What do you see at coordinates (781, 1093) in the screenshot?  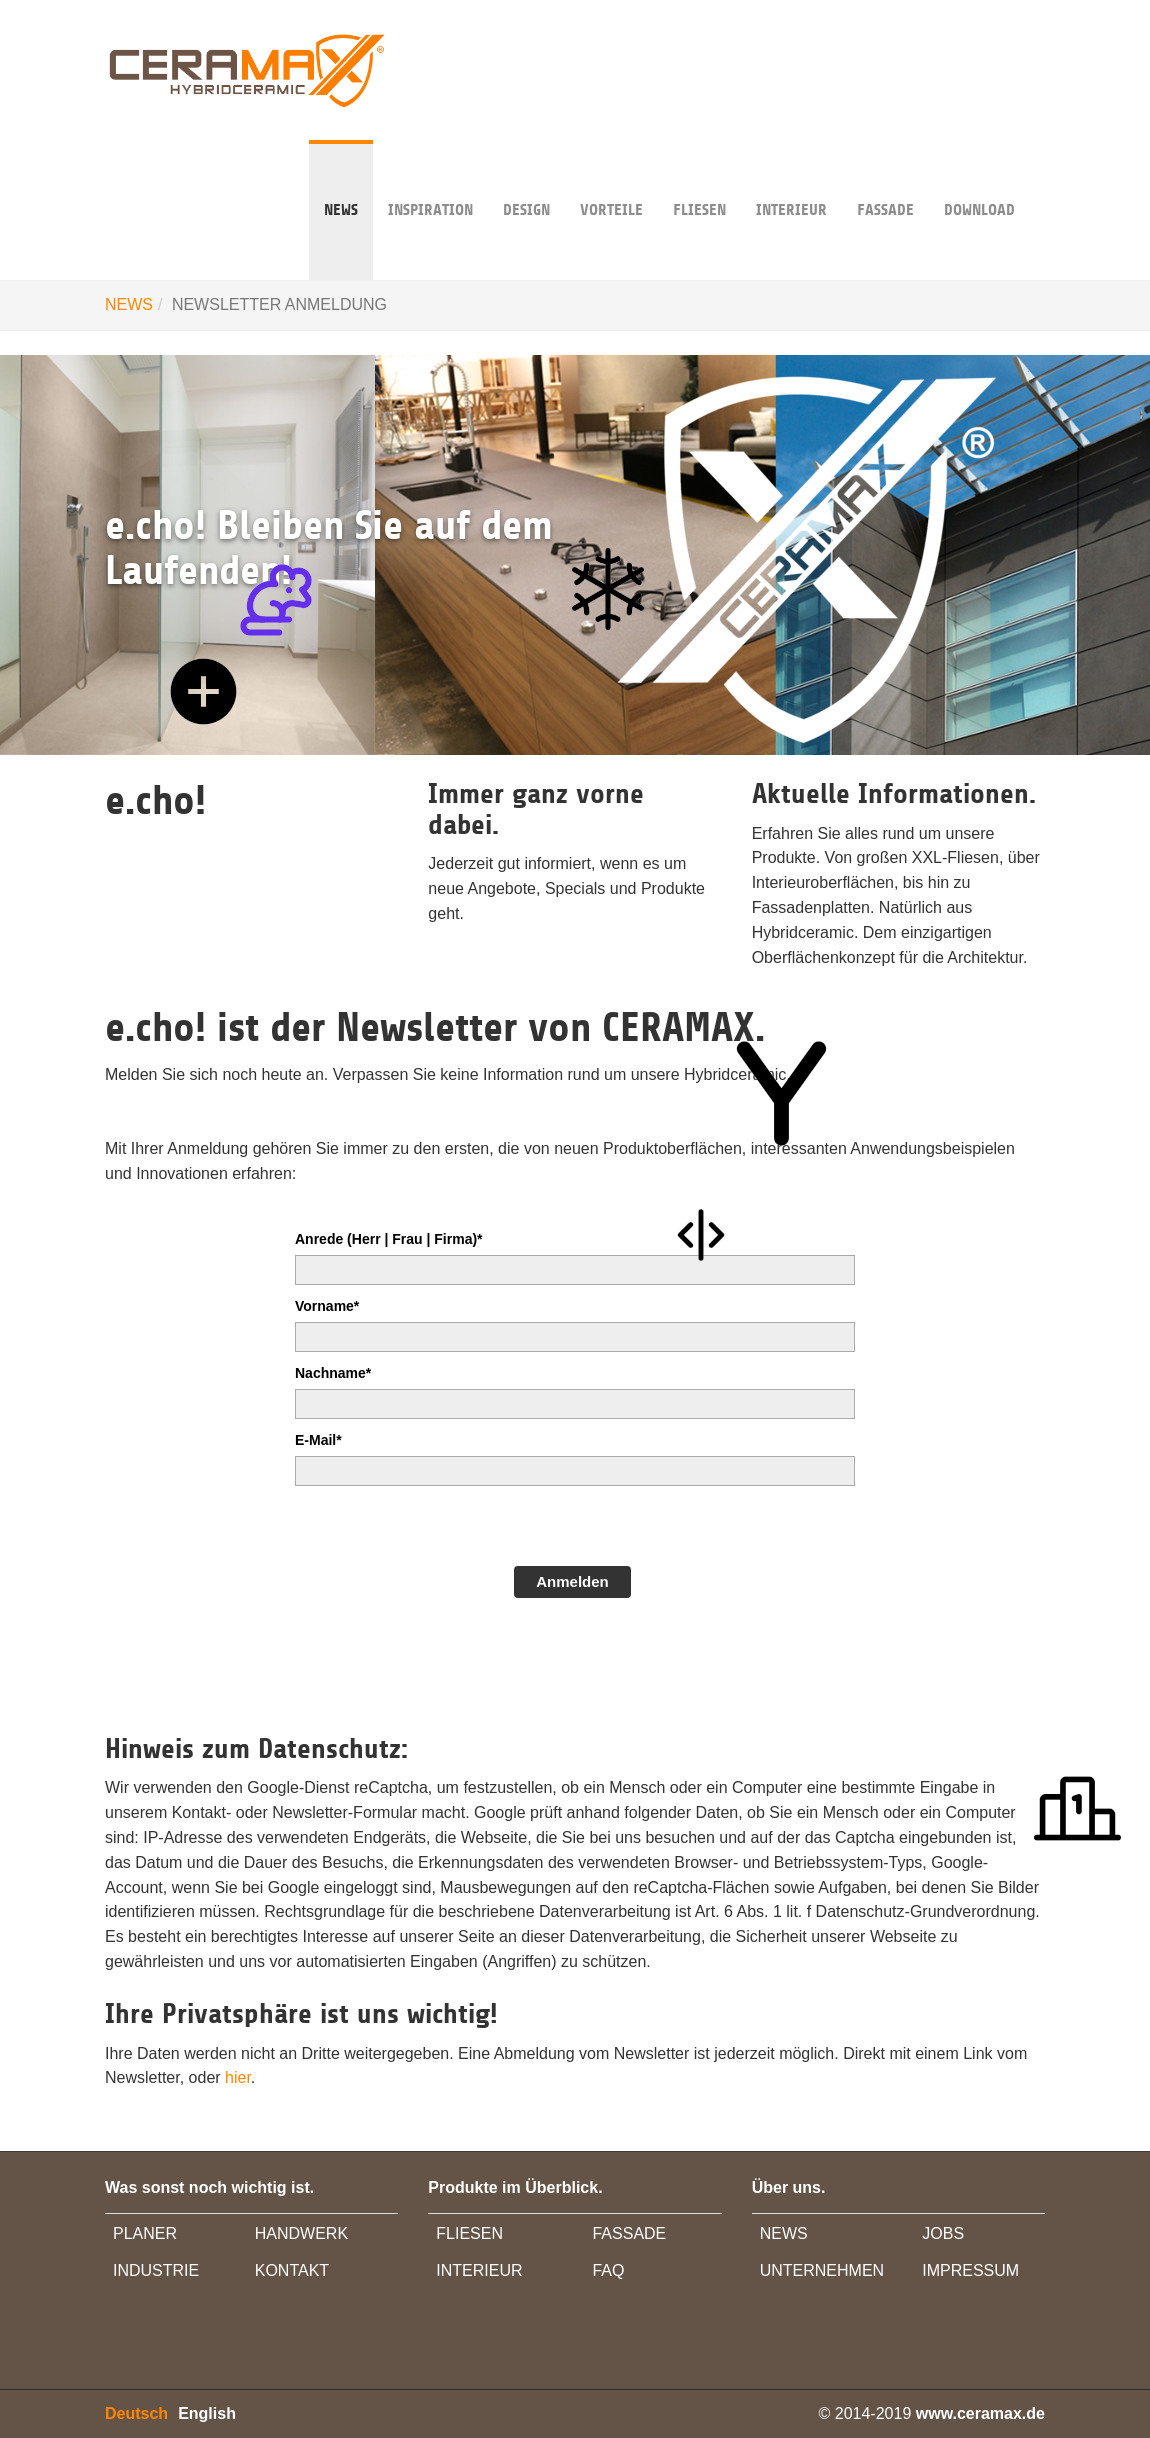 I see `represents the letter Y in text or labeling` at bounding box center [781, 1093].